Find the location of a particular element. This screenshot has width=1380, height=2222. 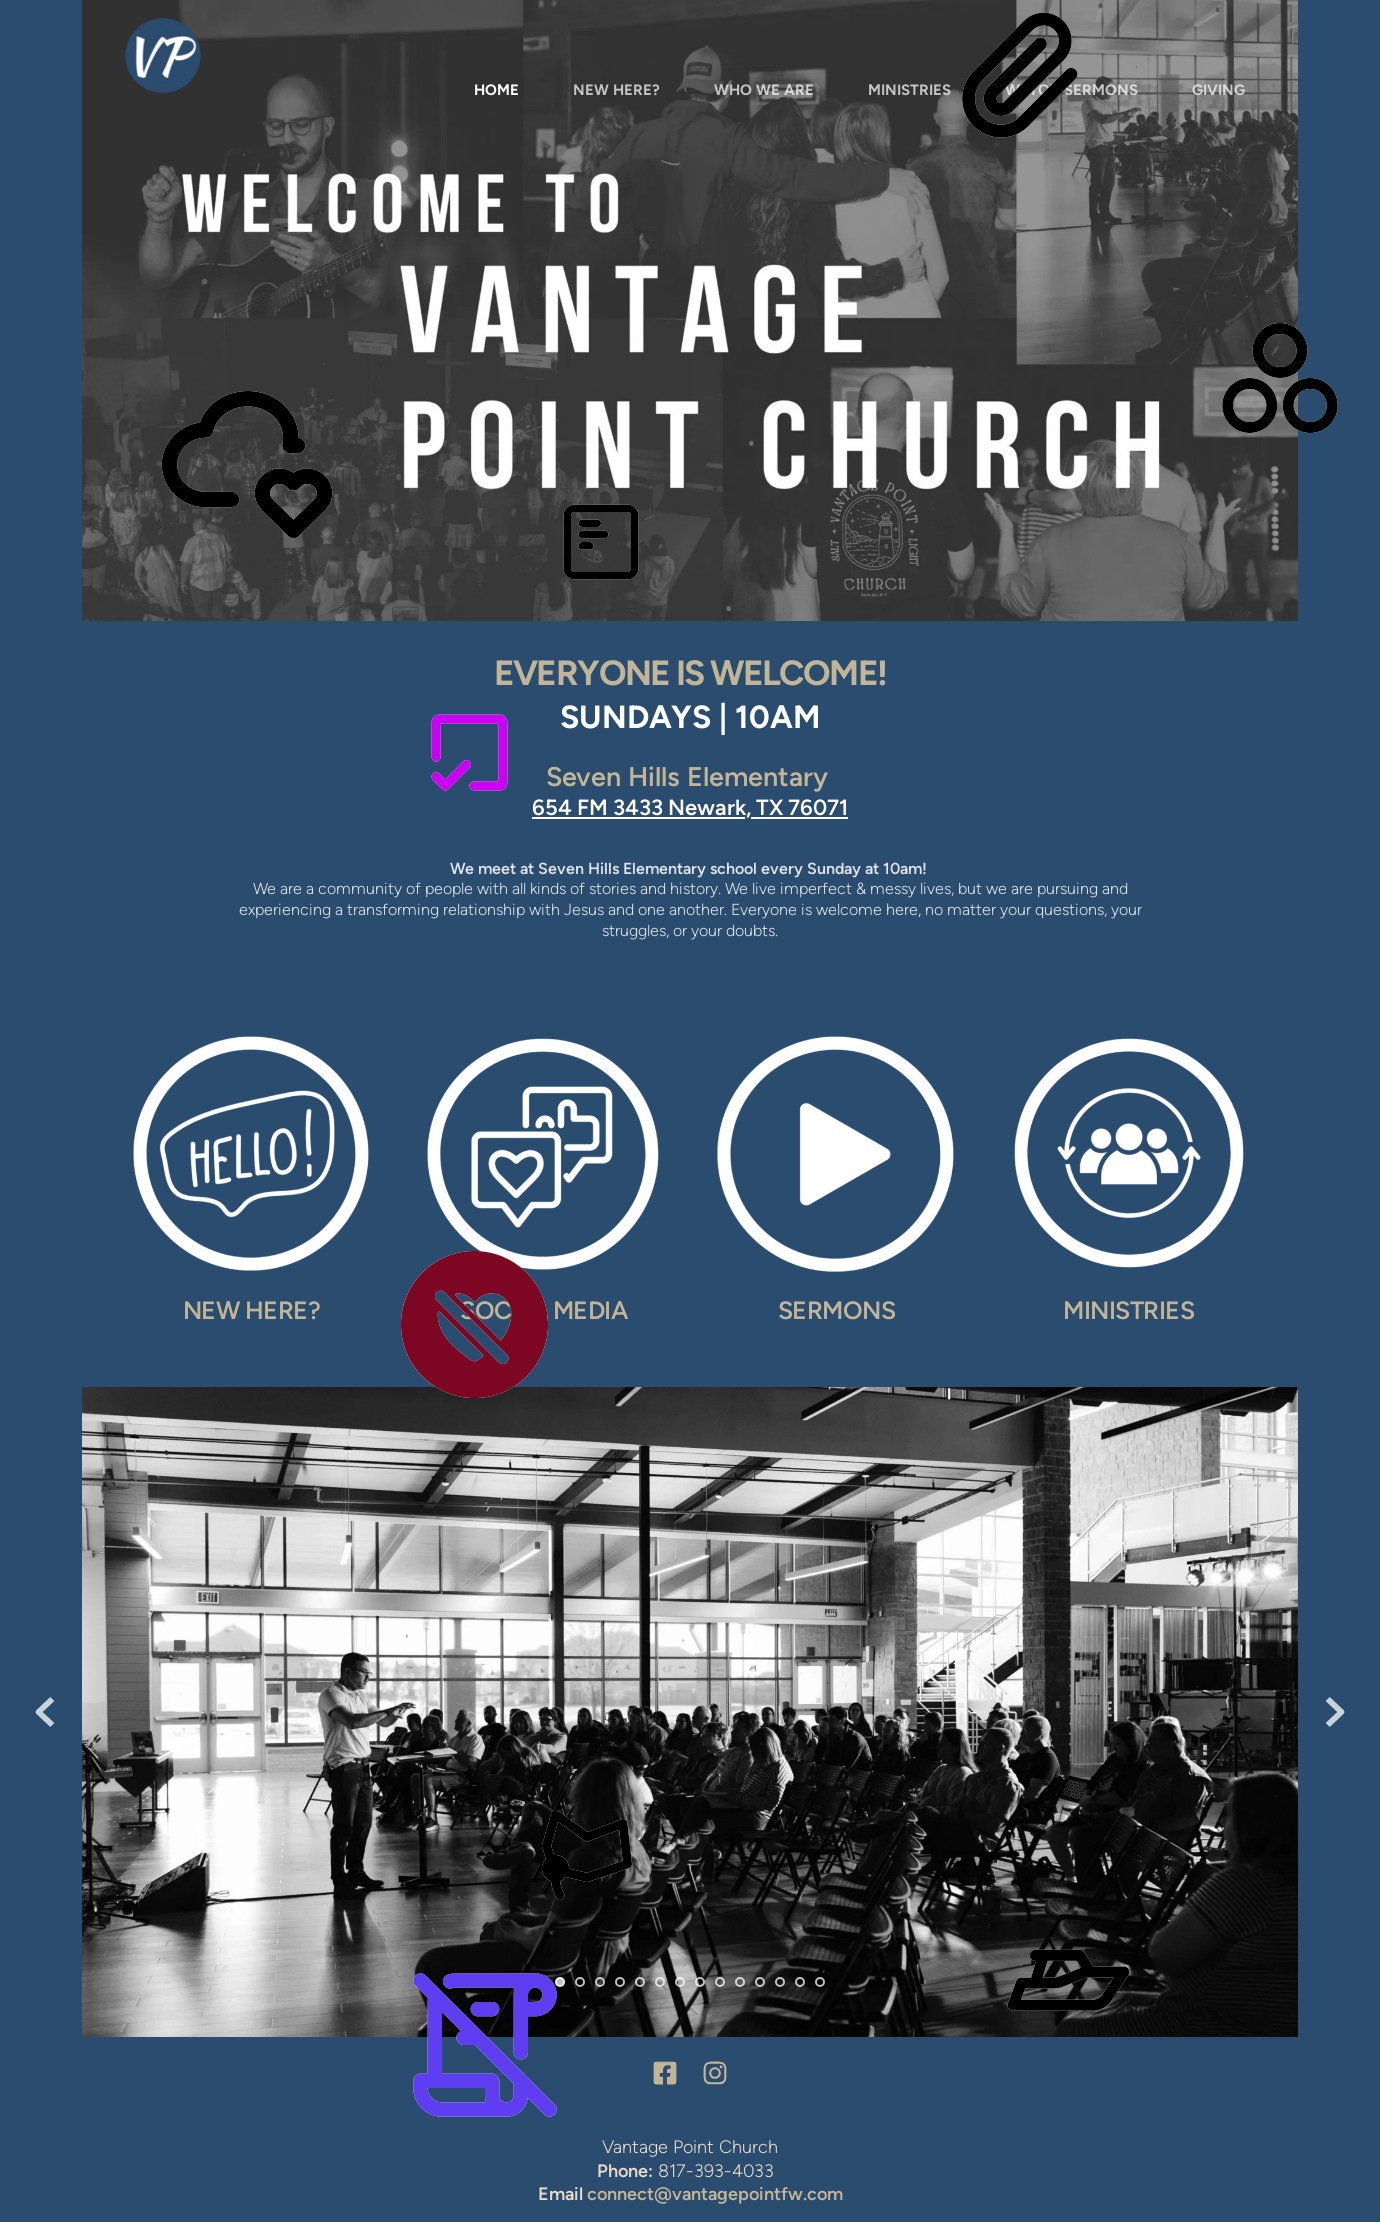

remove from favorites is located at coordinates (474, 1324).